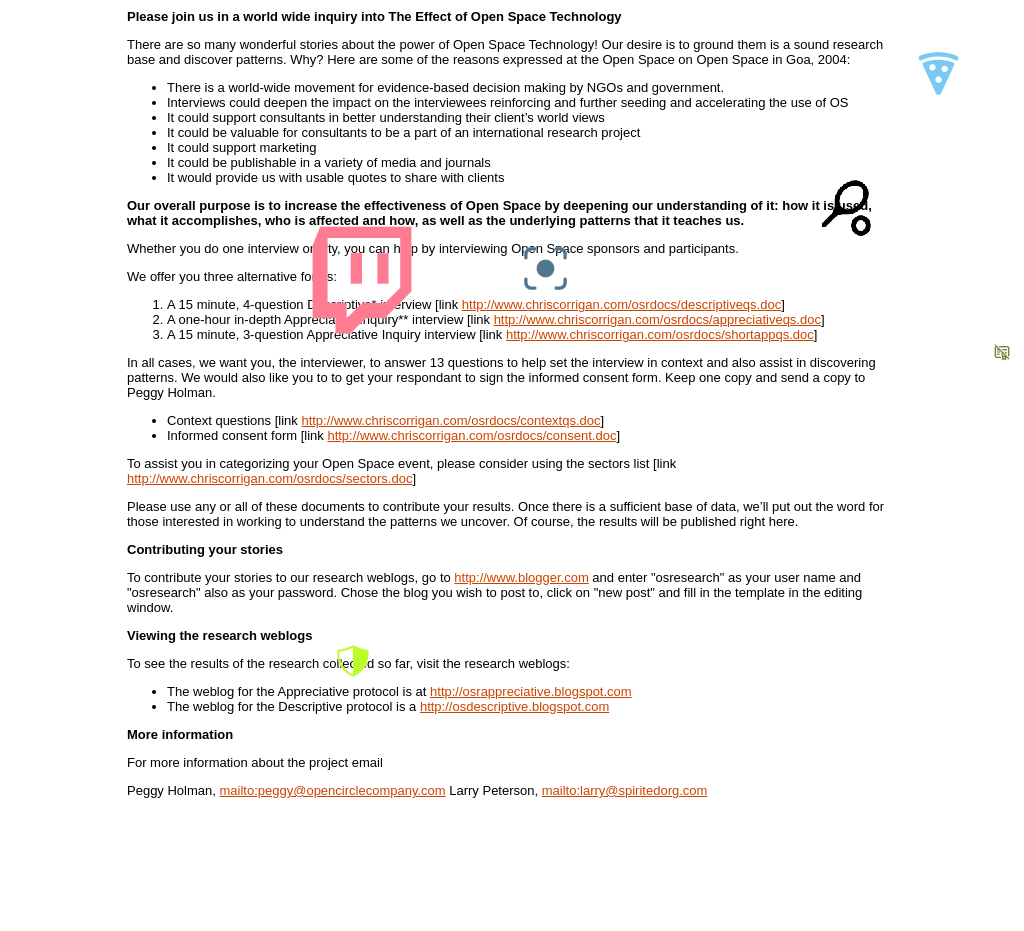  What do you see at coordinates (545, 268) in the screenshot?
I see `activate camera focus or targeting mode` at bounding box center [545, 268].